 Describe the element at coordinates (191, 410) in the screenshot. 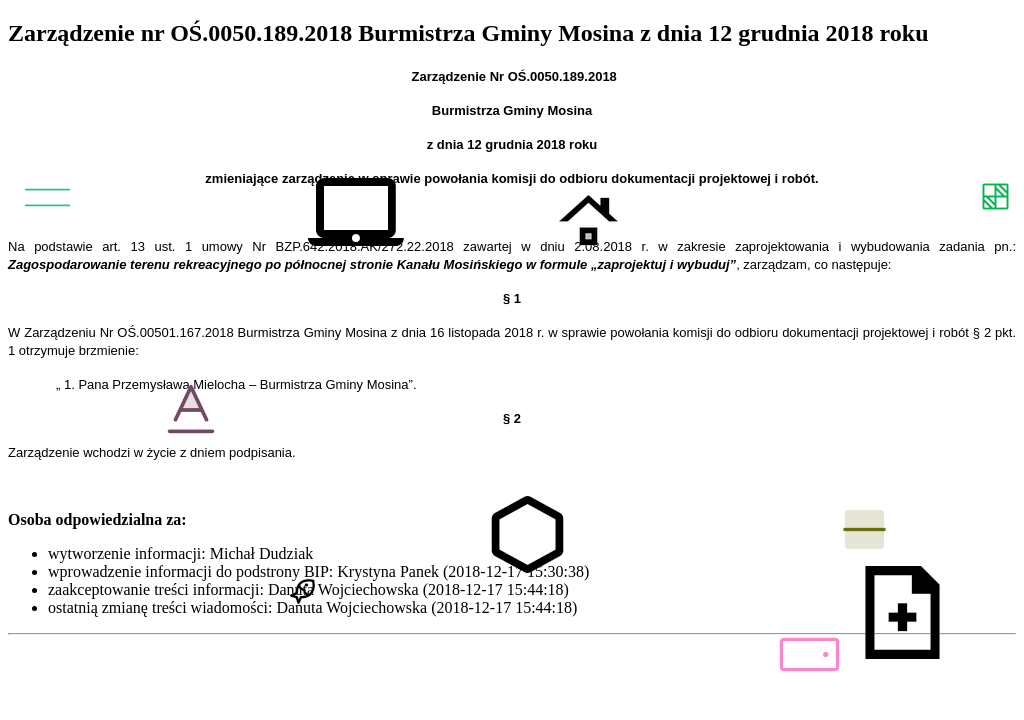

I see `apply underline formatting to text` at that location.